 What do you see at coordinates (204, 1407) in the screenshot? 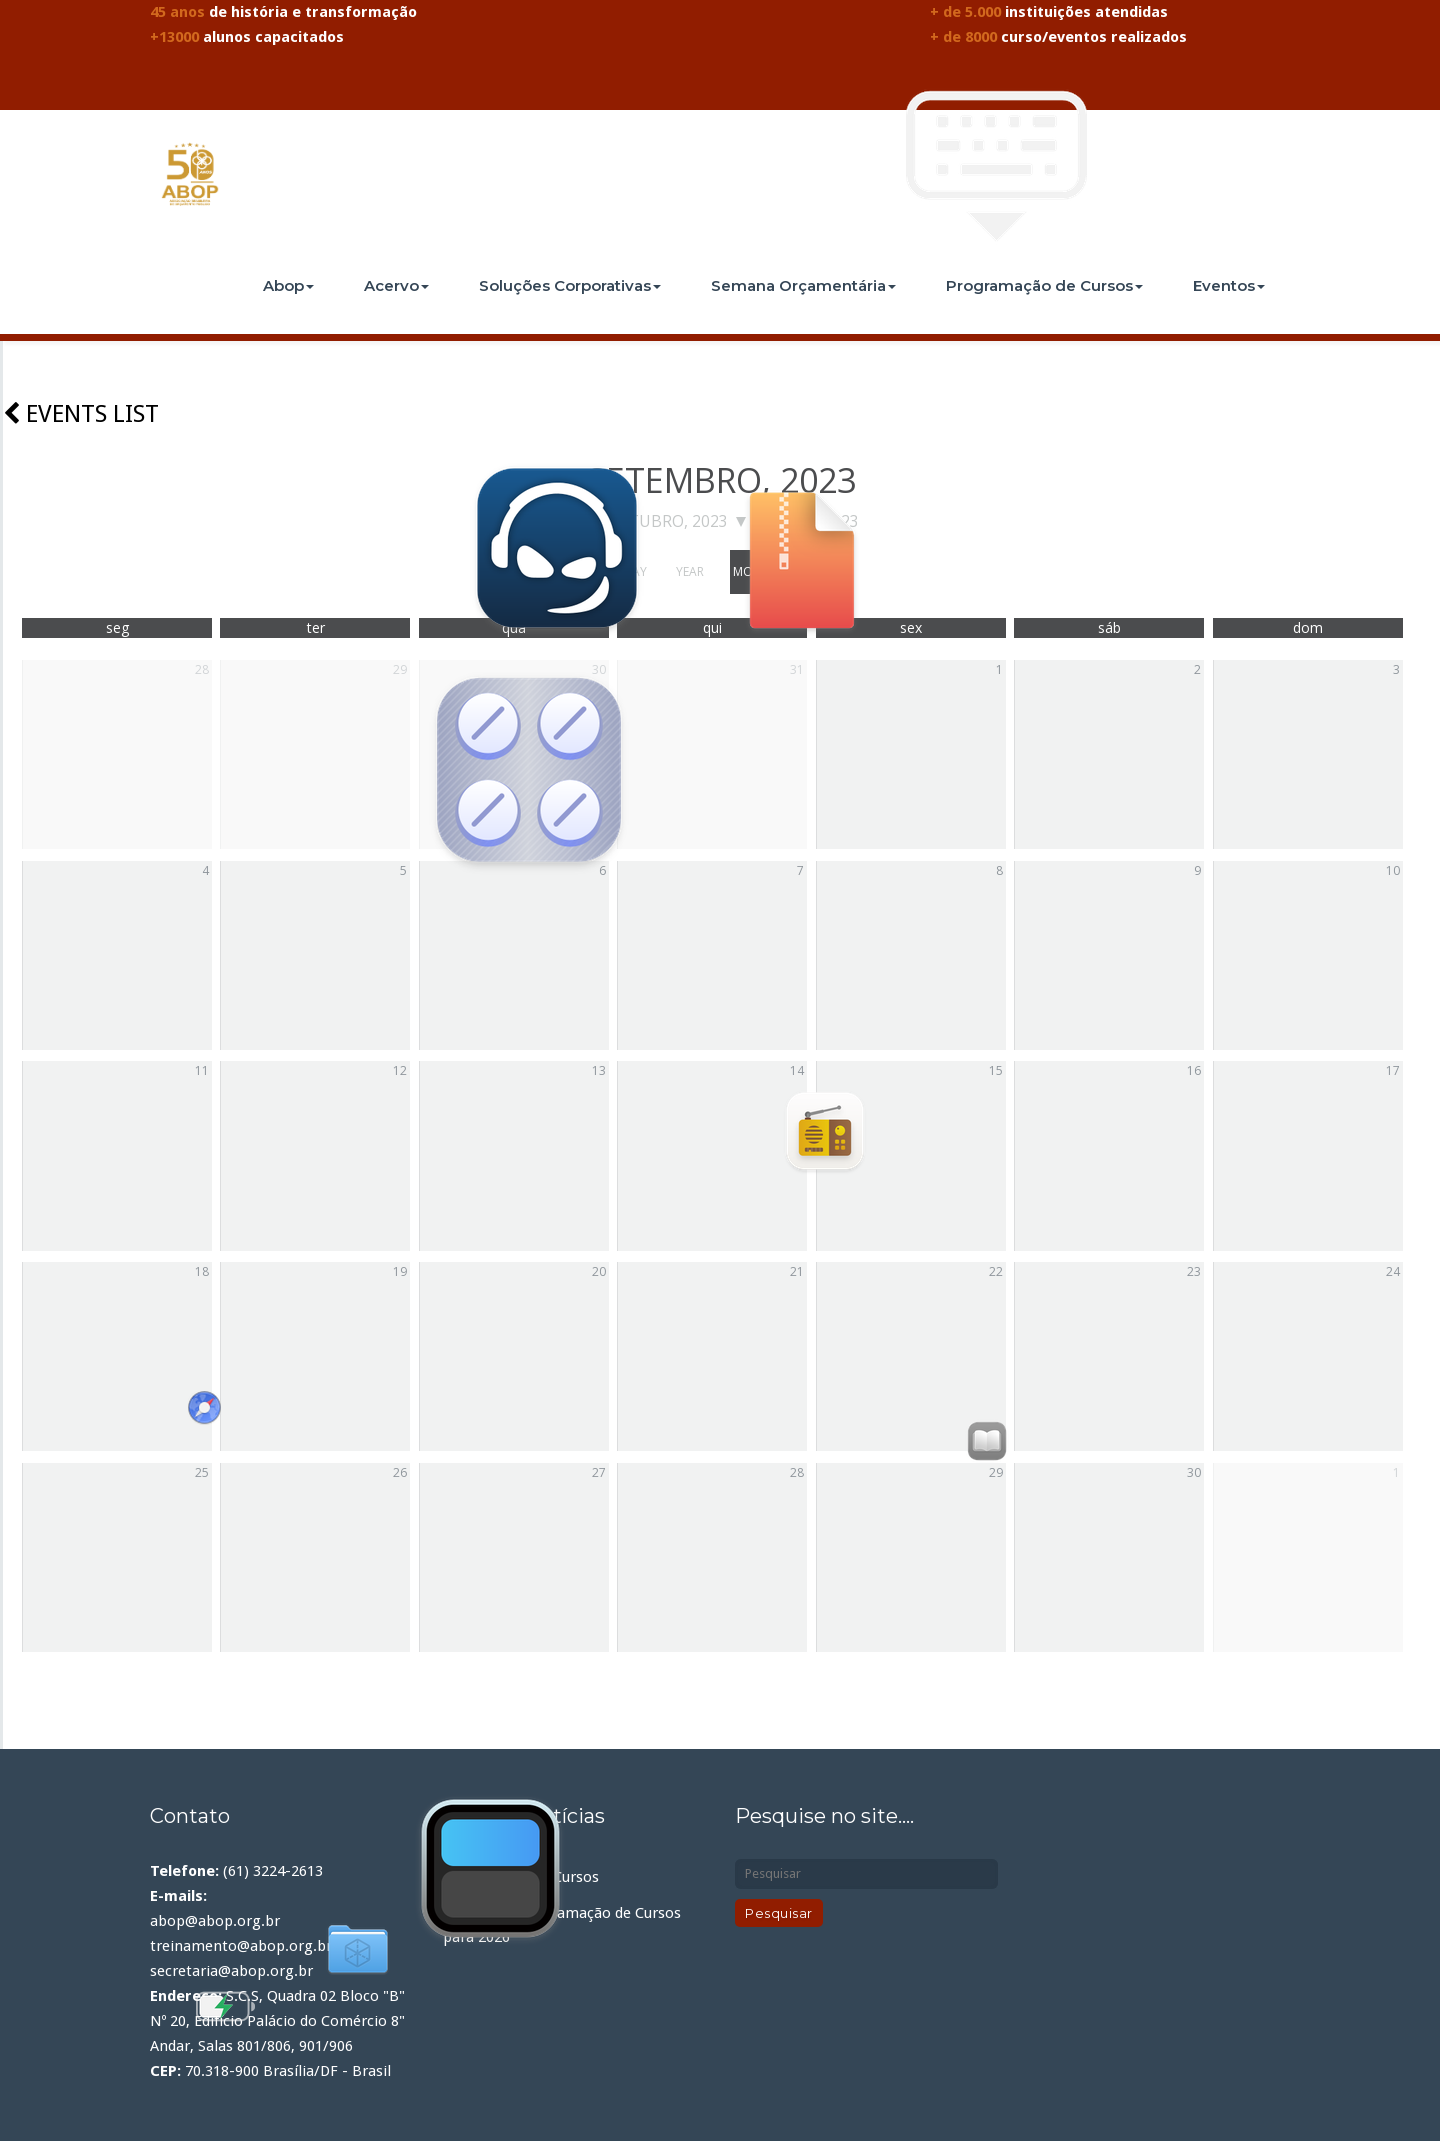
I see `open gnome web browser (epiphany)` at bounding box center [204, 1407].